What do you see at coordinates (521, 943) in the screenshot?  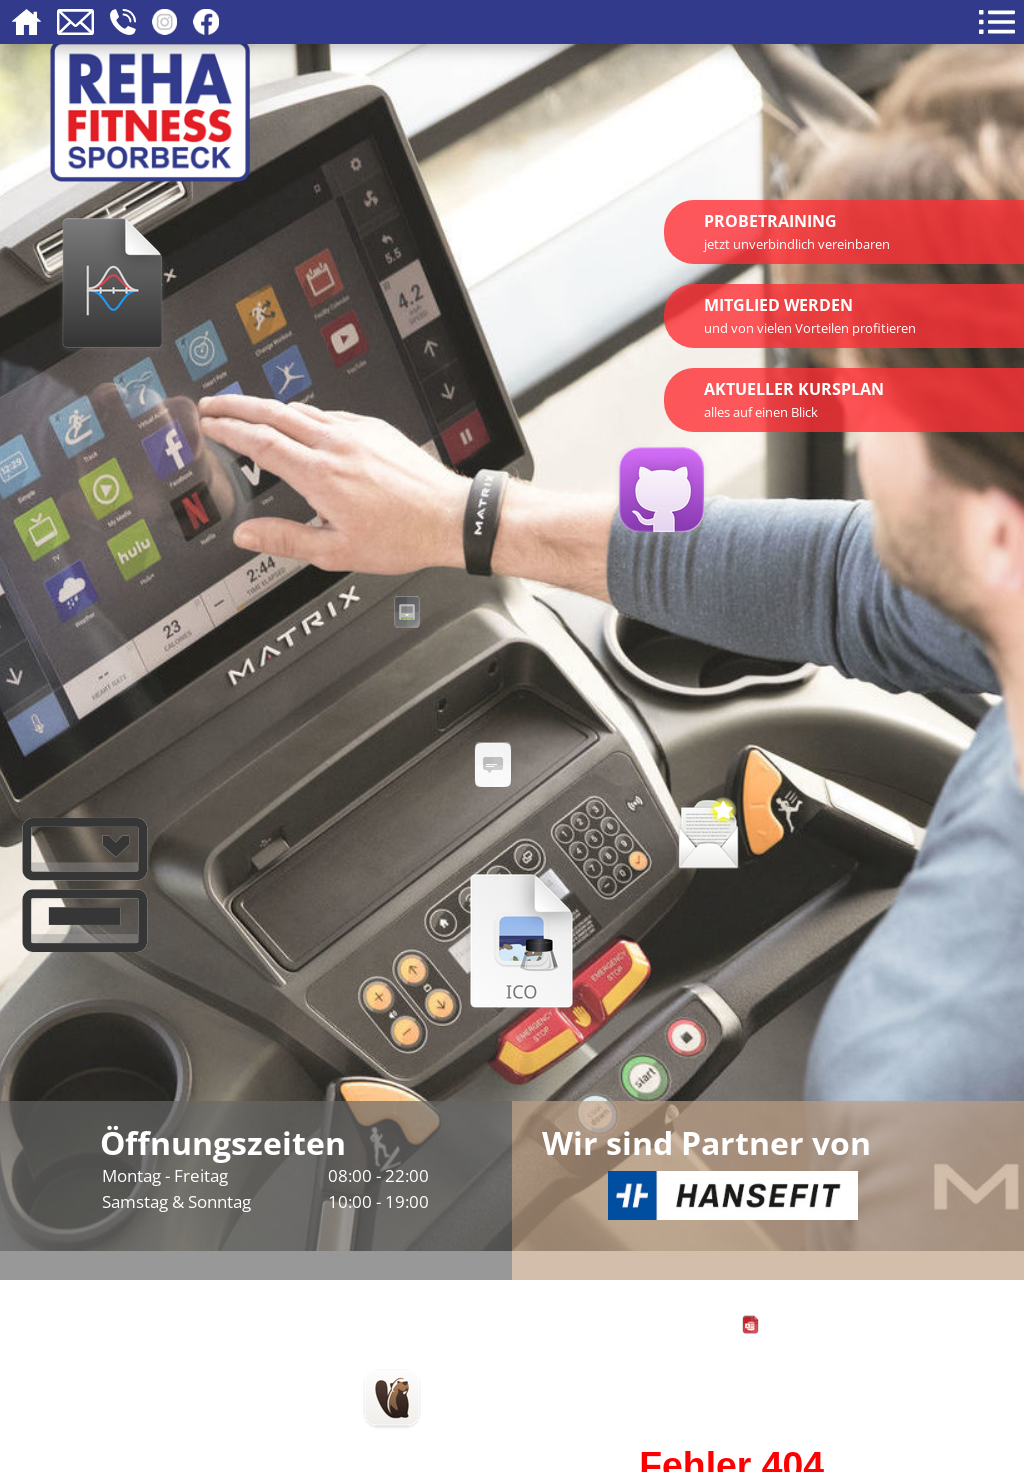 I see `an ico image file used for icons and favicons` at bounding box center [521, 943].